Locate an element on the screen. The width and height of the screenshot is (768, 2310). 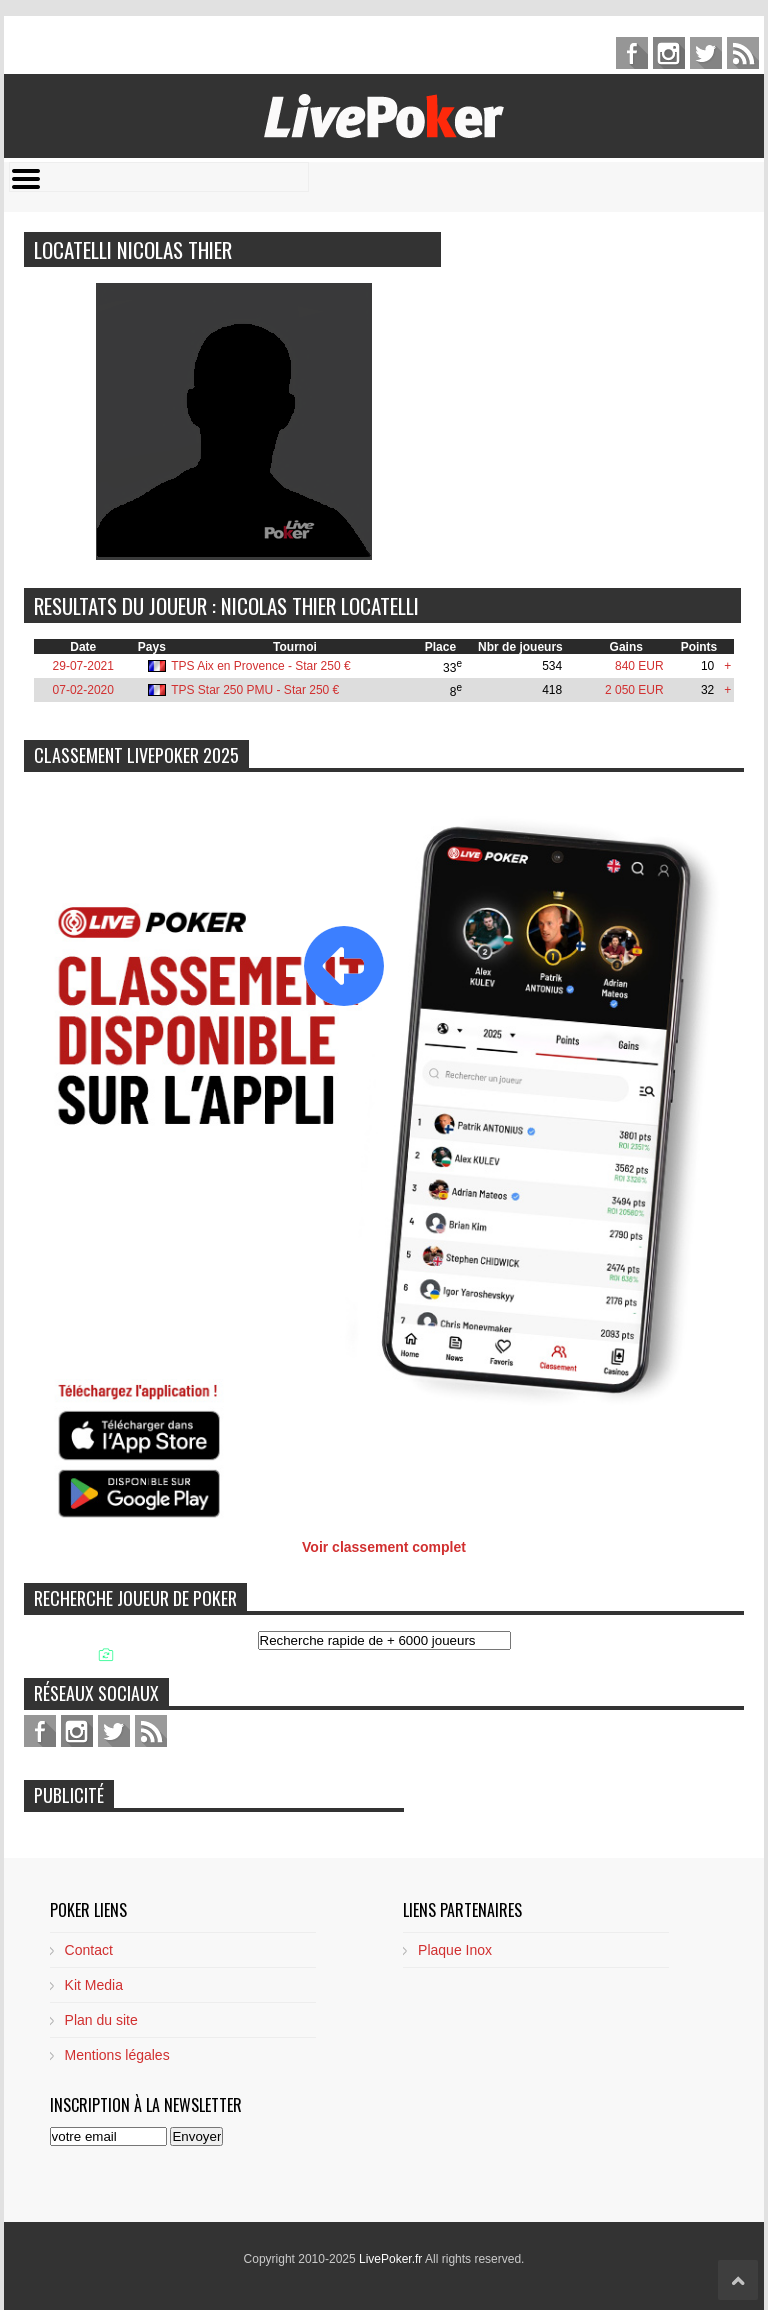
go back to the previous screen is located at coordinates (344, 966).